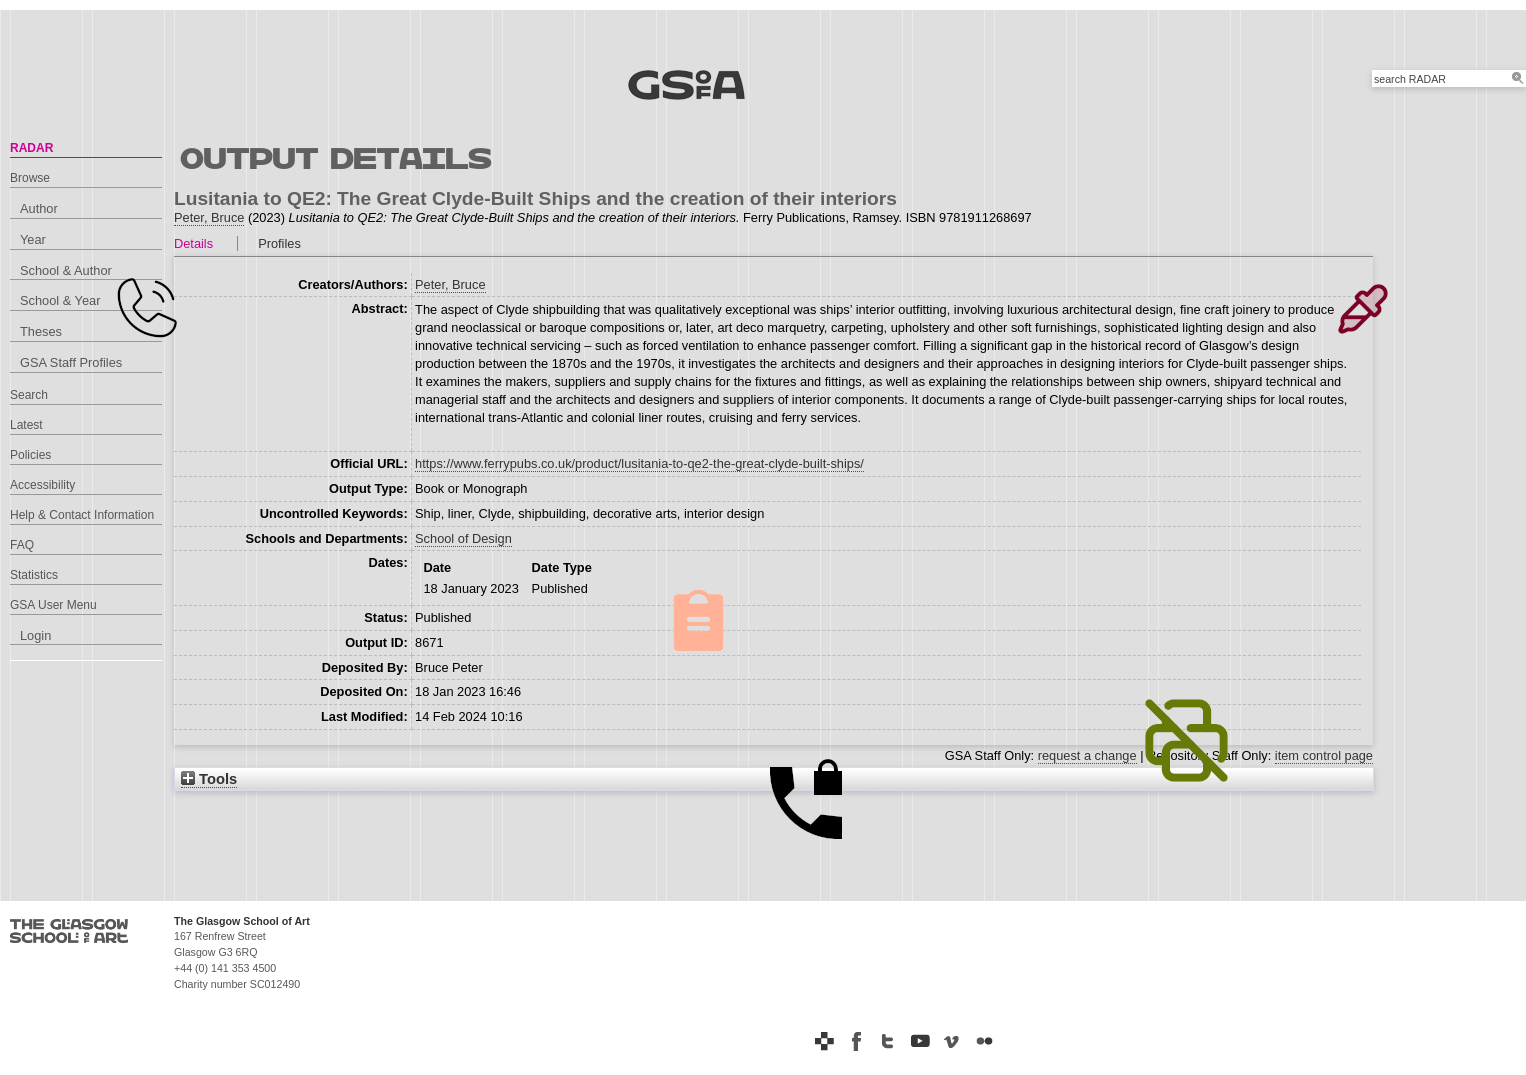 Image resolution: width=1526 pixels, height=1075 pixels. Describe the element at coordinates (698, 621) in the screenshot. I see `view clipboard contents` at that location.